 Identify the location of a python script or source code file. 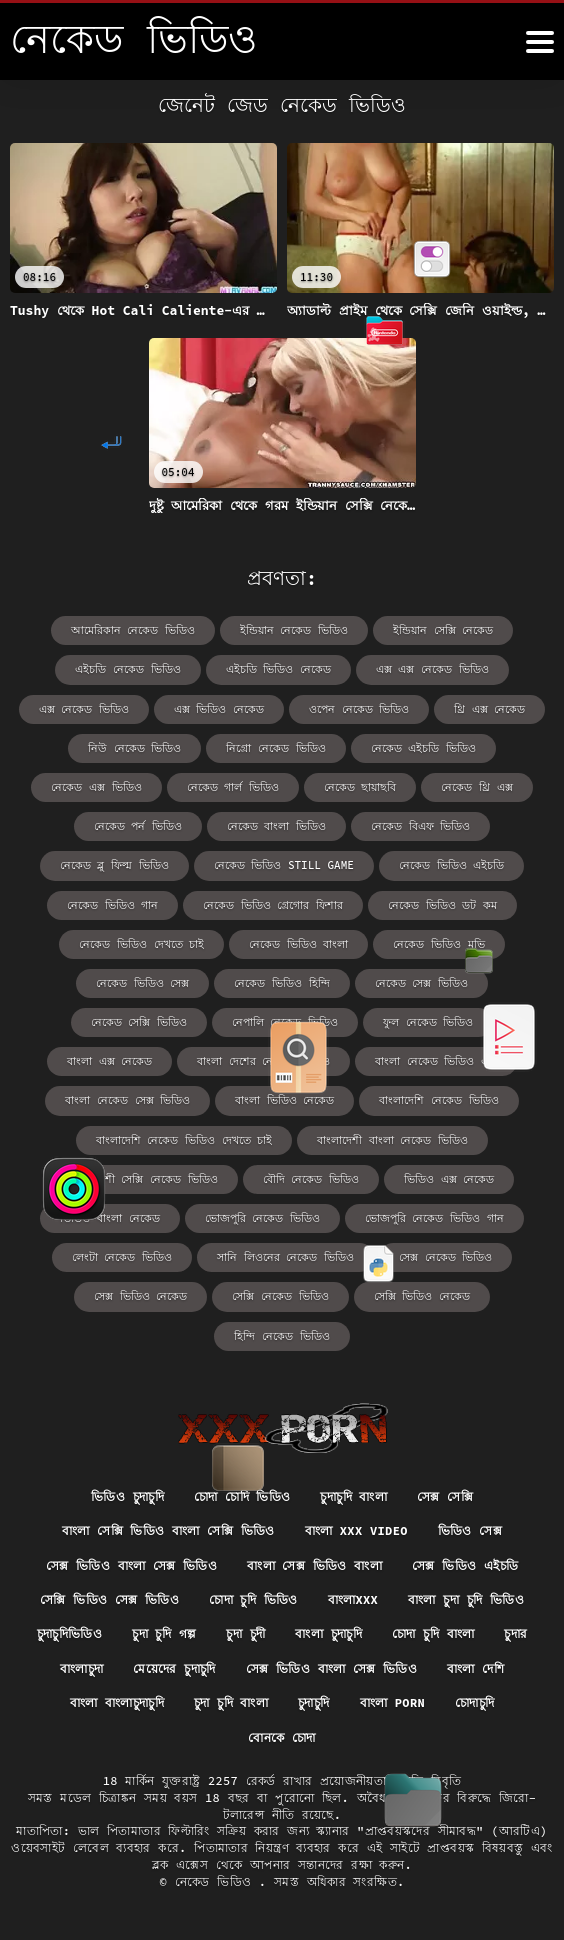
(378, 1263).